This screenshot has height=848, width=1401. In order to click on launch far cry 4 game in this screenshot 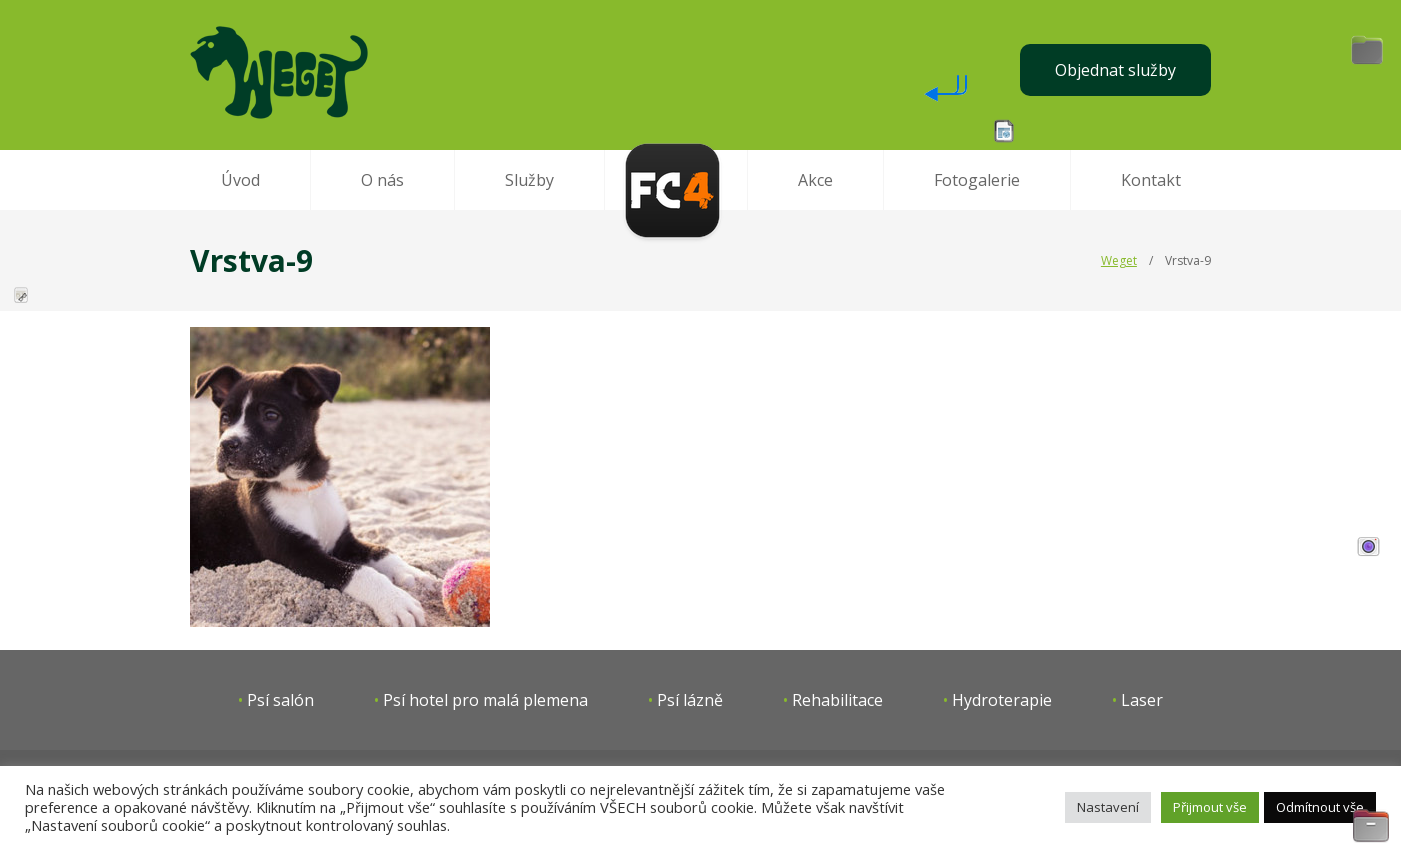, I will do `click(672, 190)`.